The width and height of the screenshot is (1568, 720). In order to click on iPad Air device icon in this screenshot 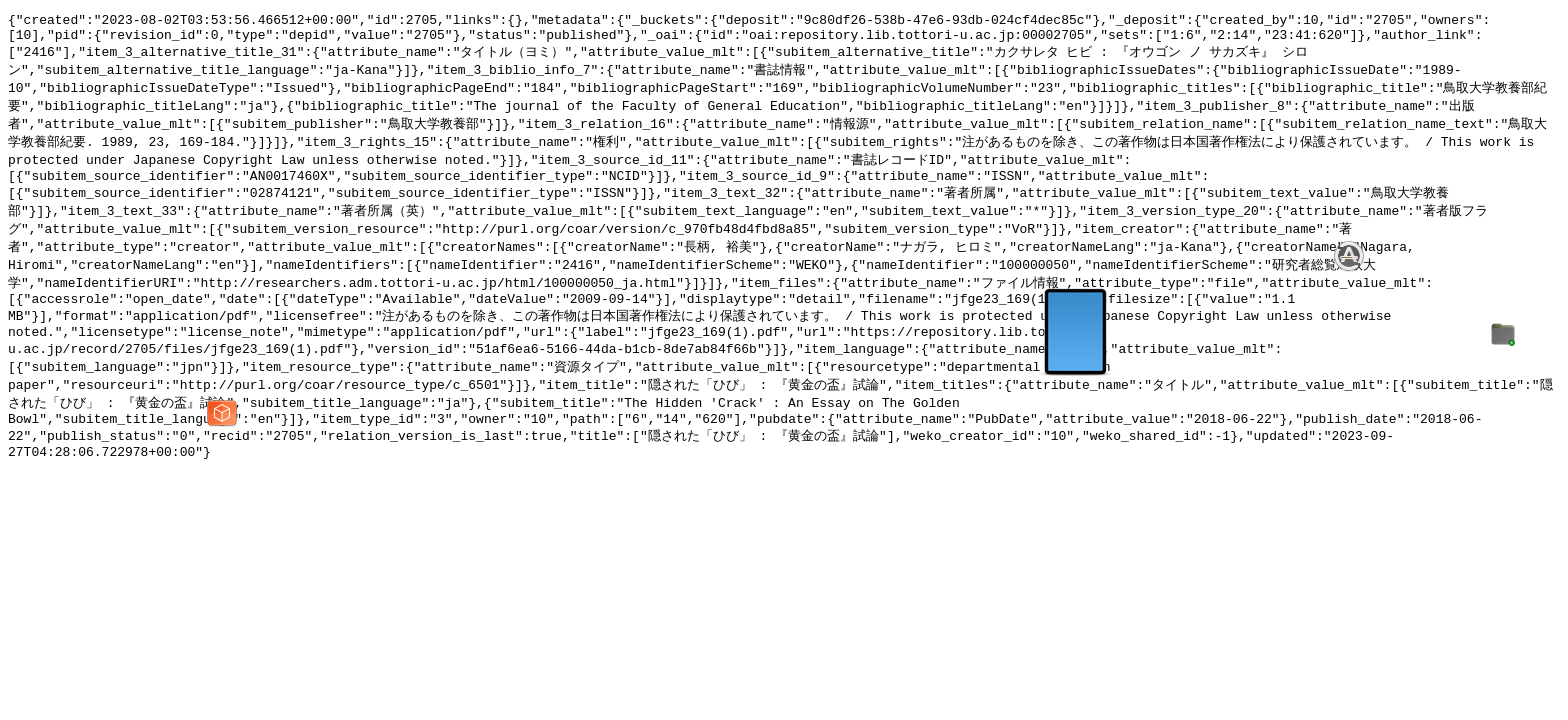, I will do `click(1075, 332)`.